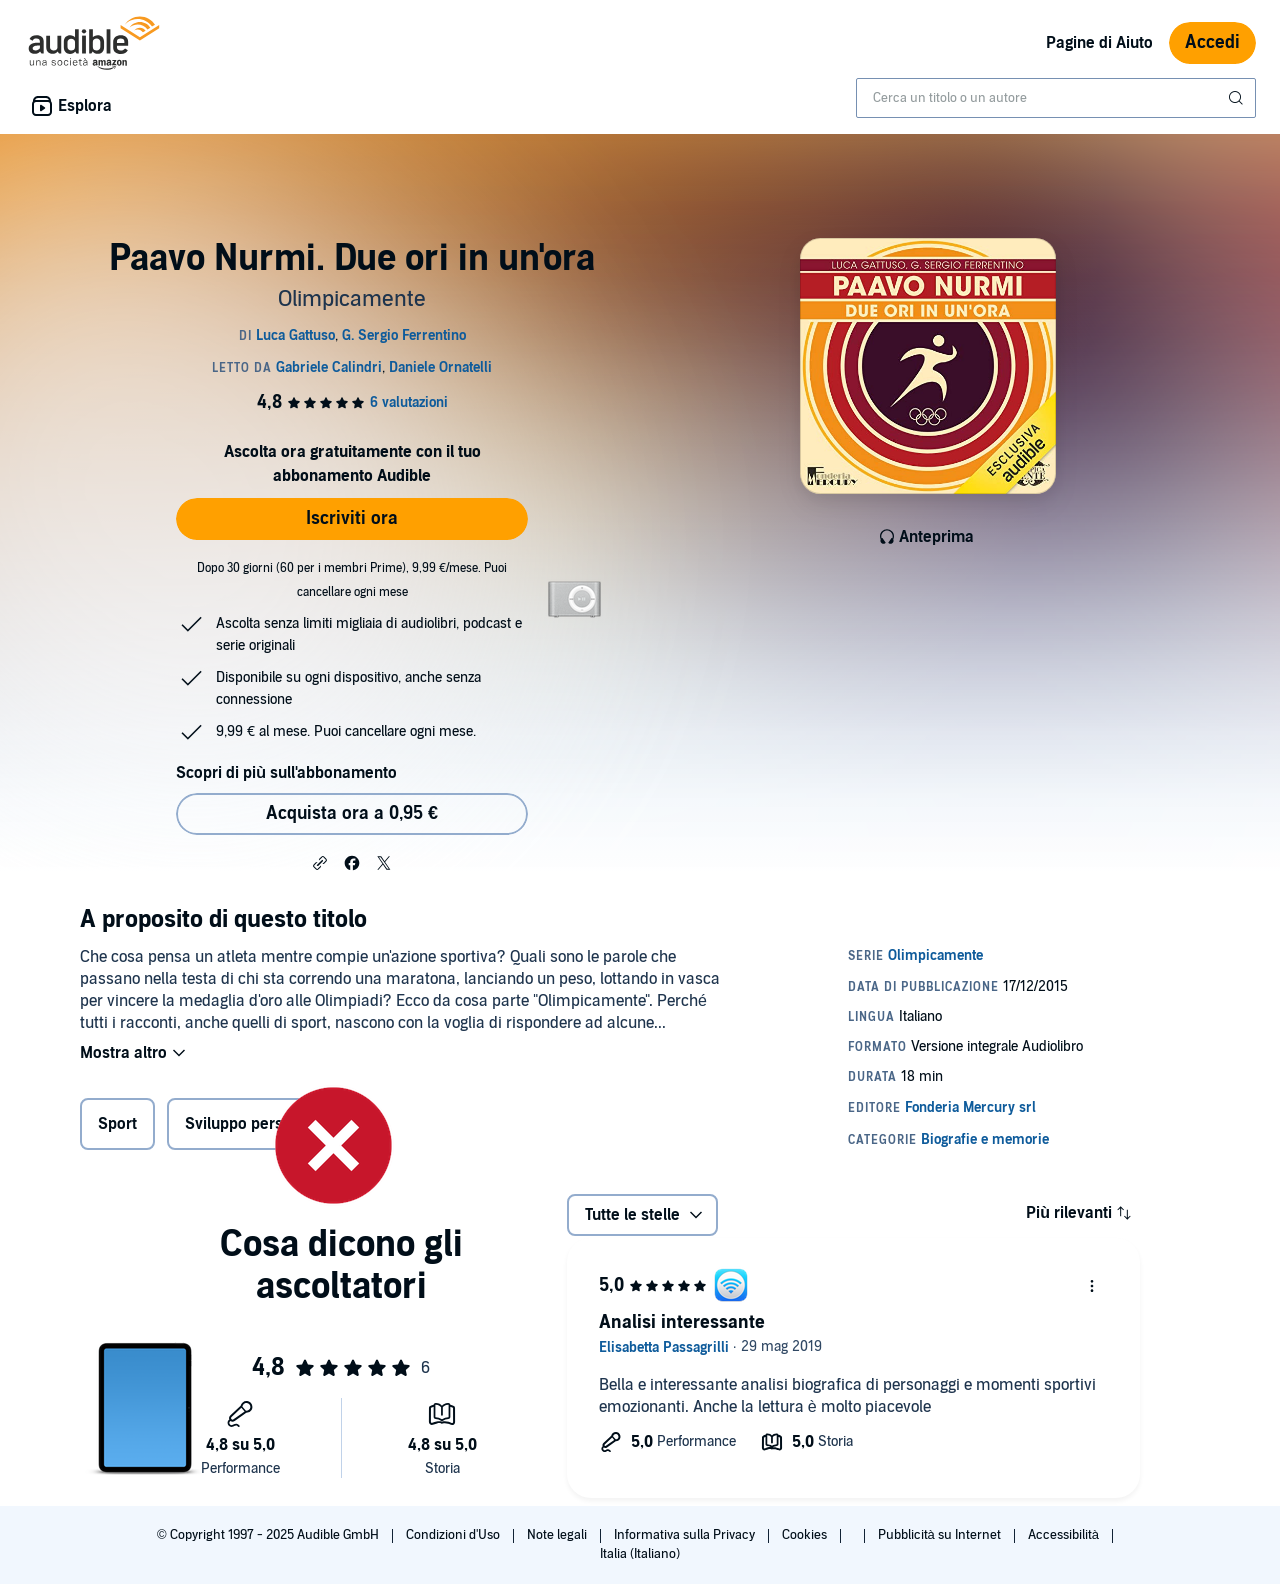 The height and width of the screenshot is (1584, 1280). What do you see at coordinates (333, 1145) in the screenshot?
I see `close the current dialog or window` at bounding box center [333, 1145].